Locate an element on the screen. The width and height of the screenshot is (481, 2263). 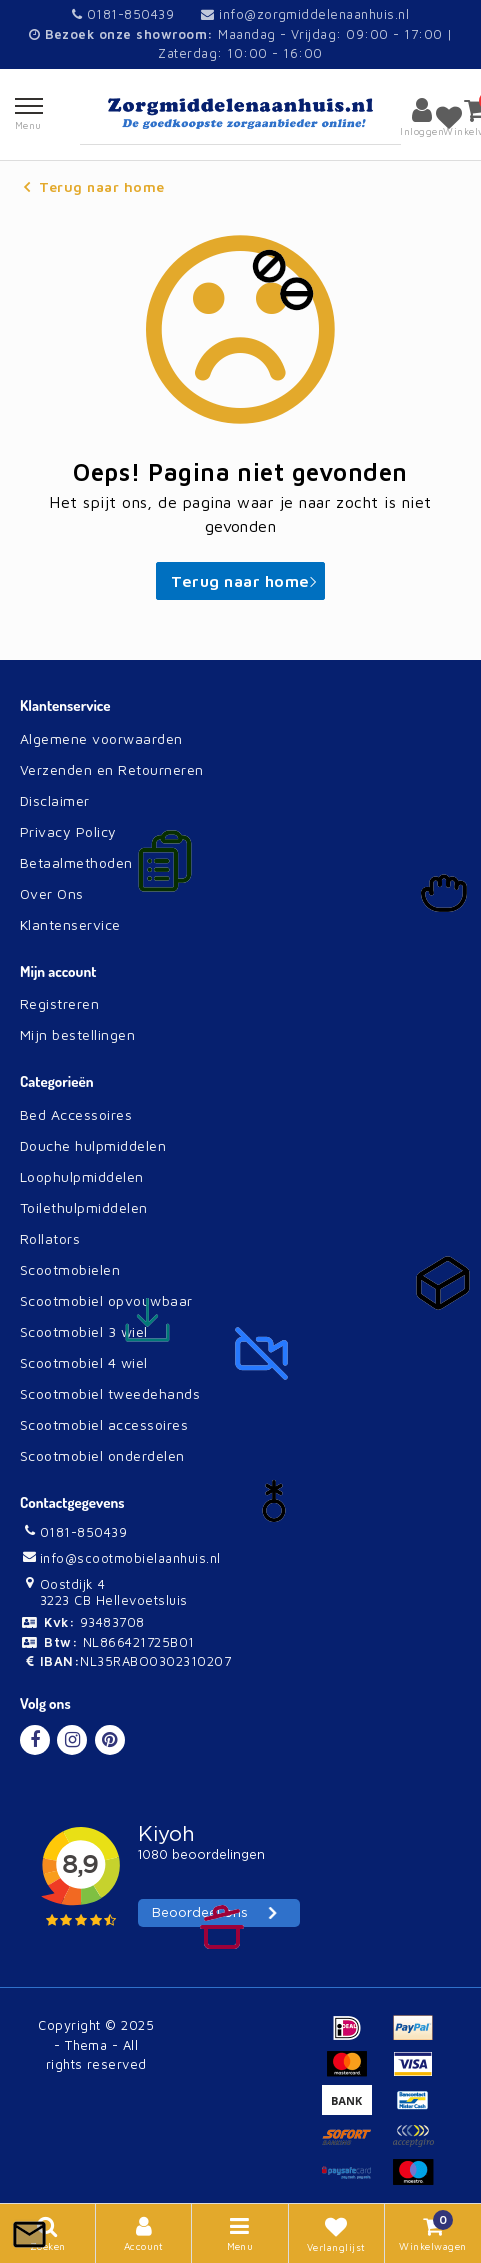
turn off camera or disable video is located at coordinates (261, 1353).